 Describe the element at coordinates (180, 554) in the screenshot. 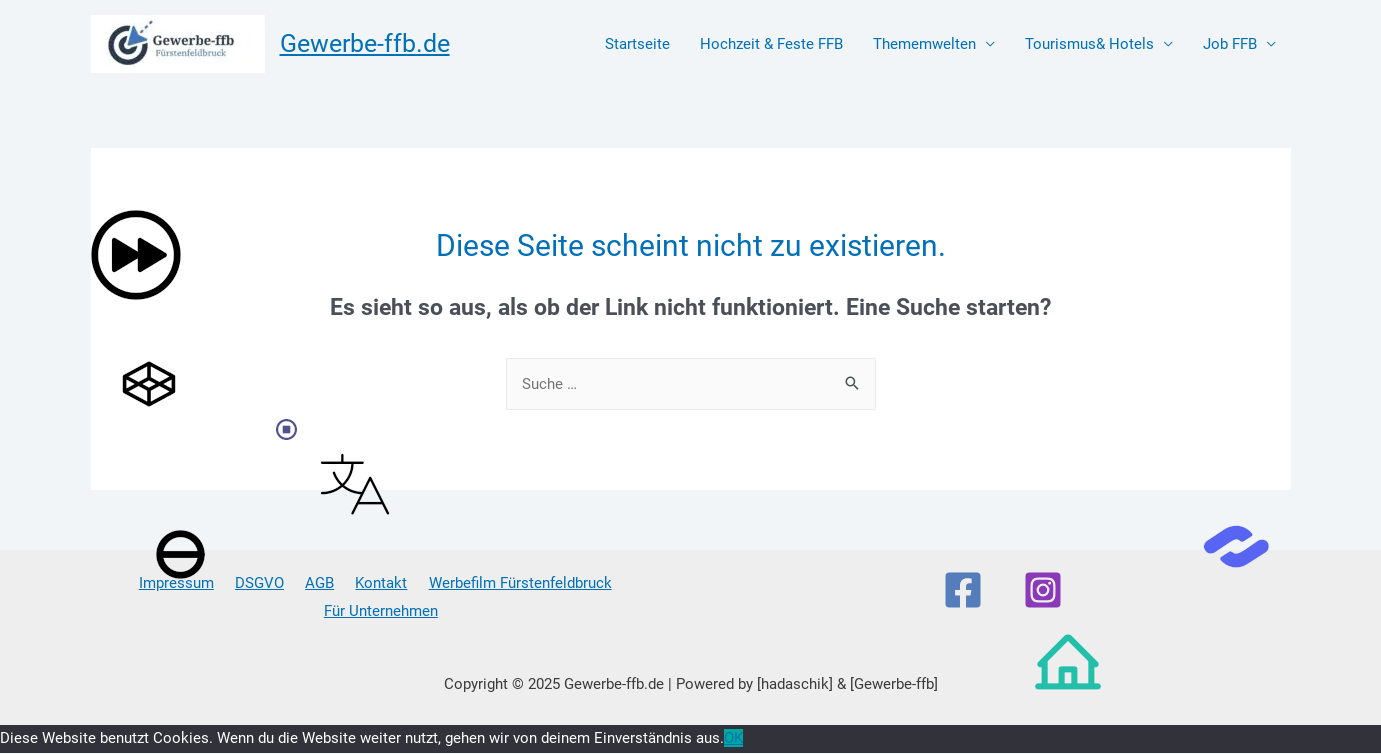

I see `select agender identity option` at that location.